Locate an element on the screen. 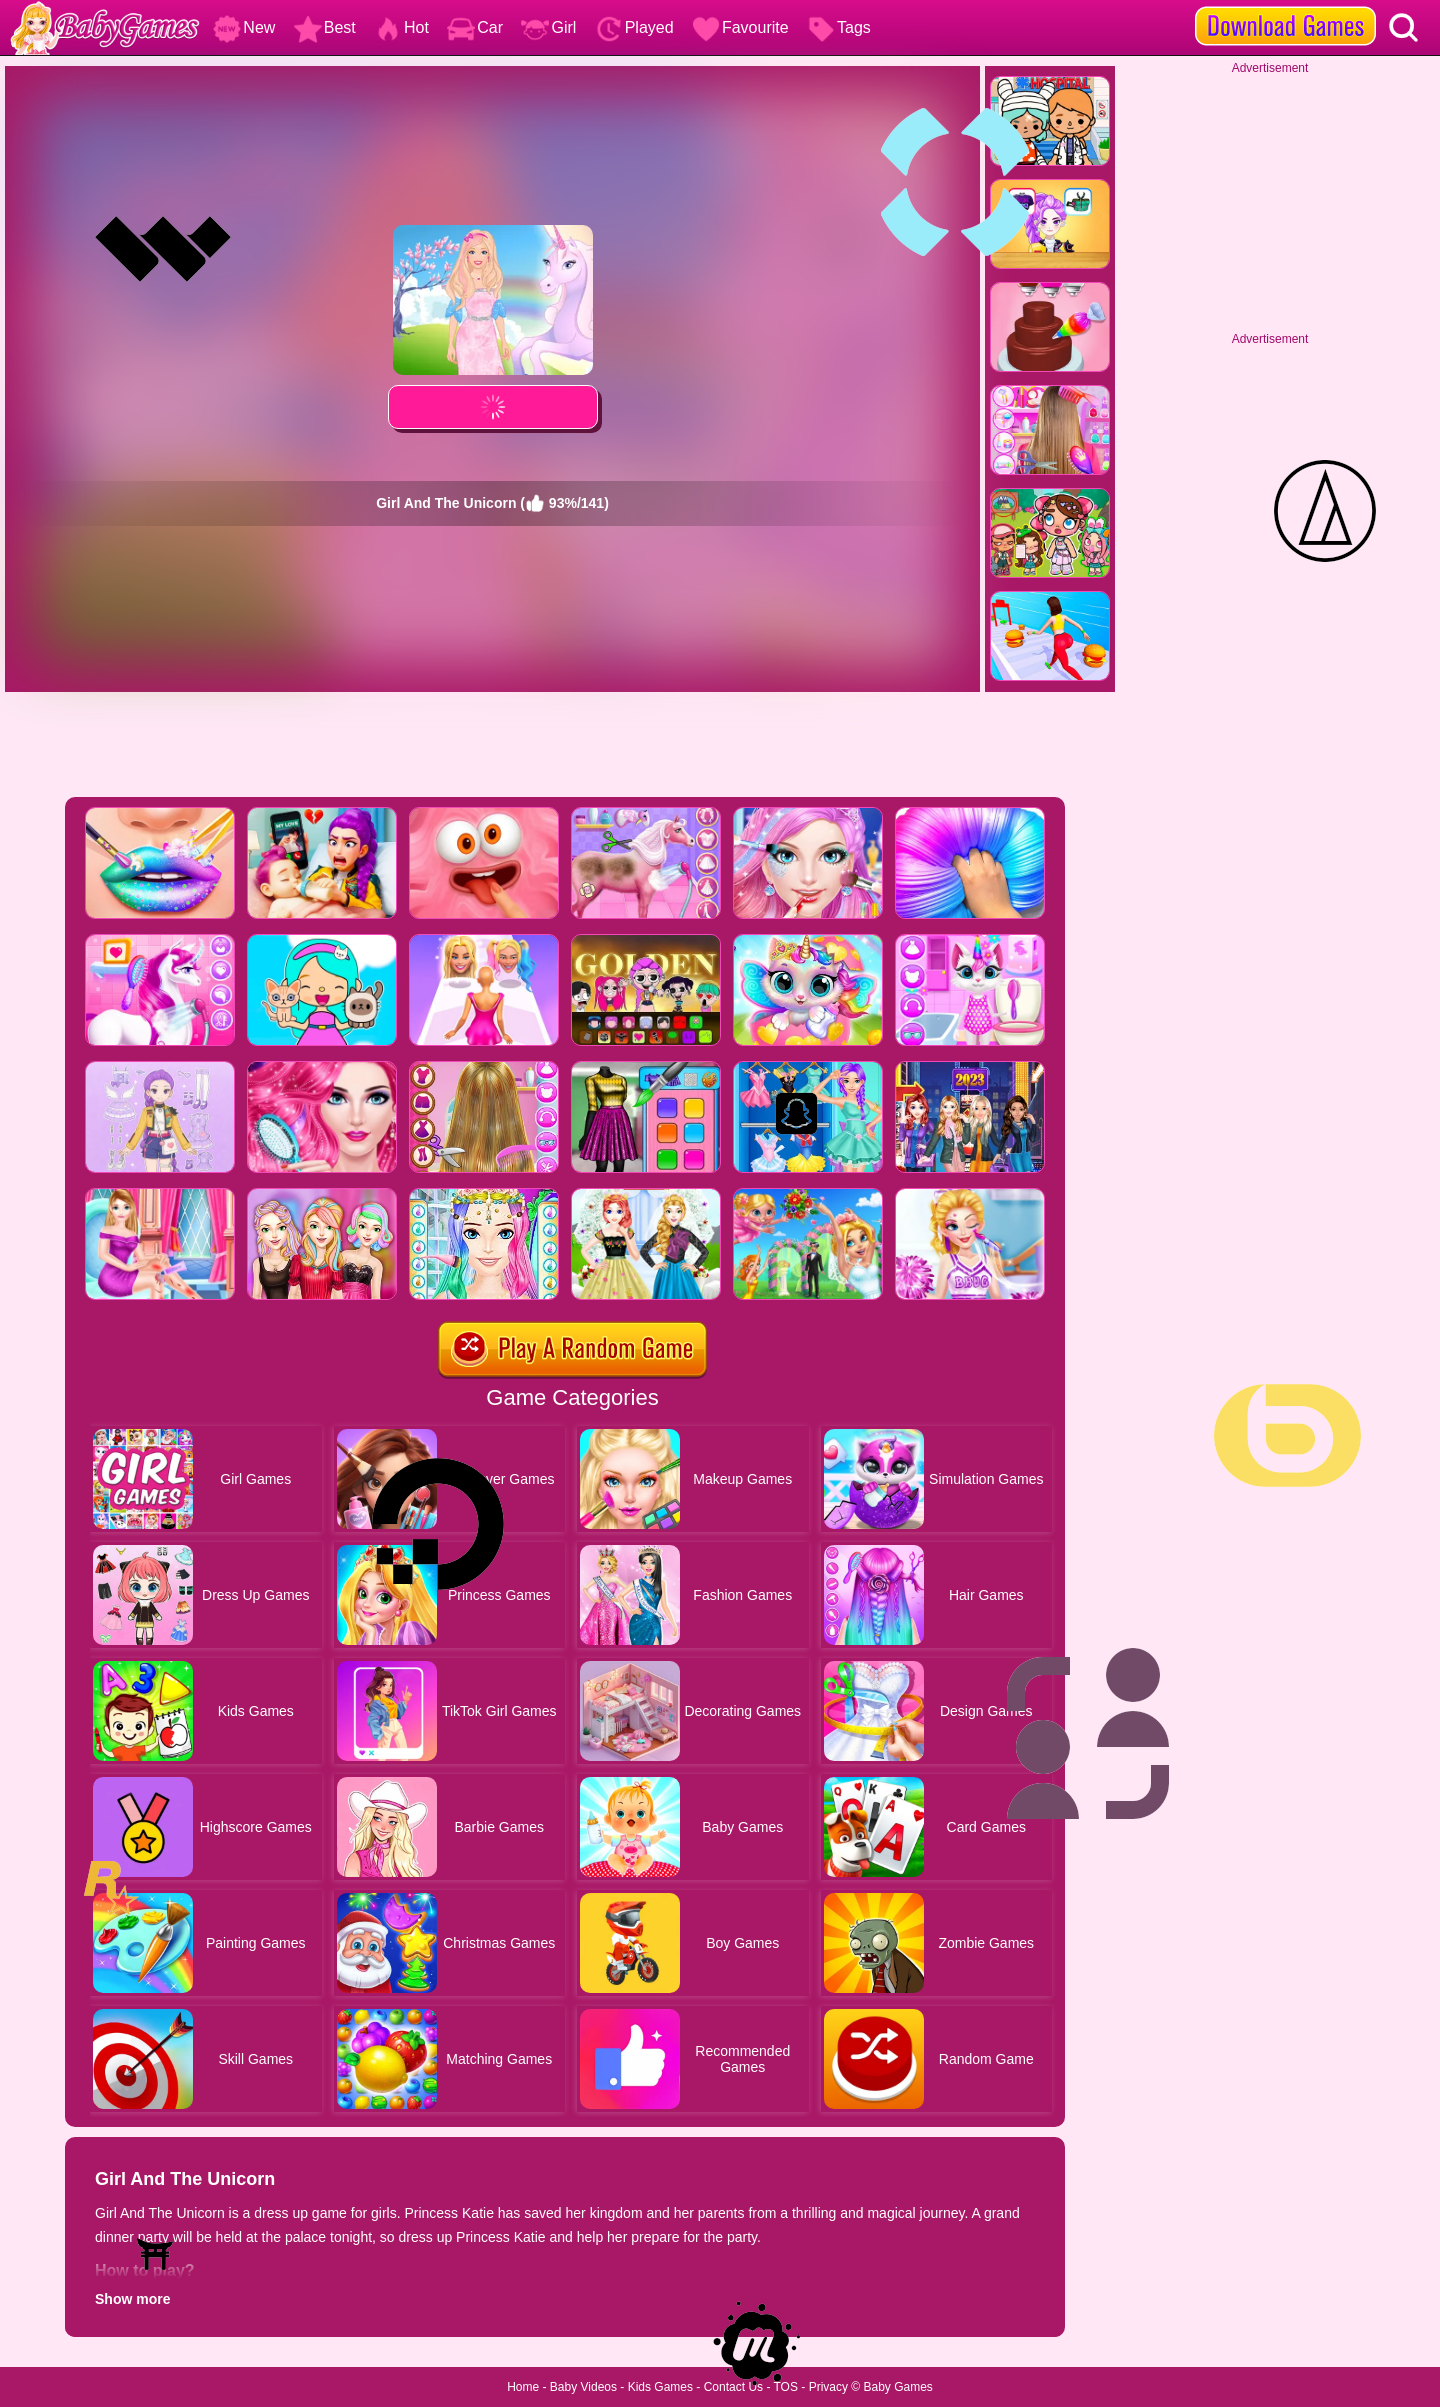 The height and width of the screenshot is (2407, 1440). boulanger brand logo is located at coordinates (1287, 1435).